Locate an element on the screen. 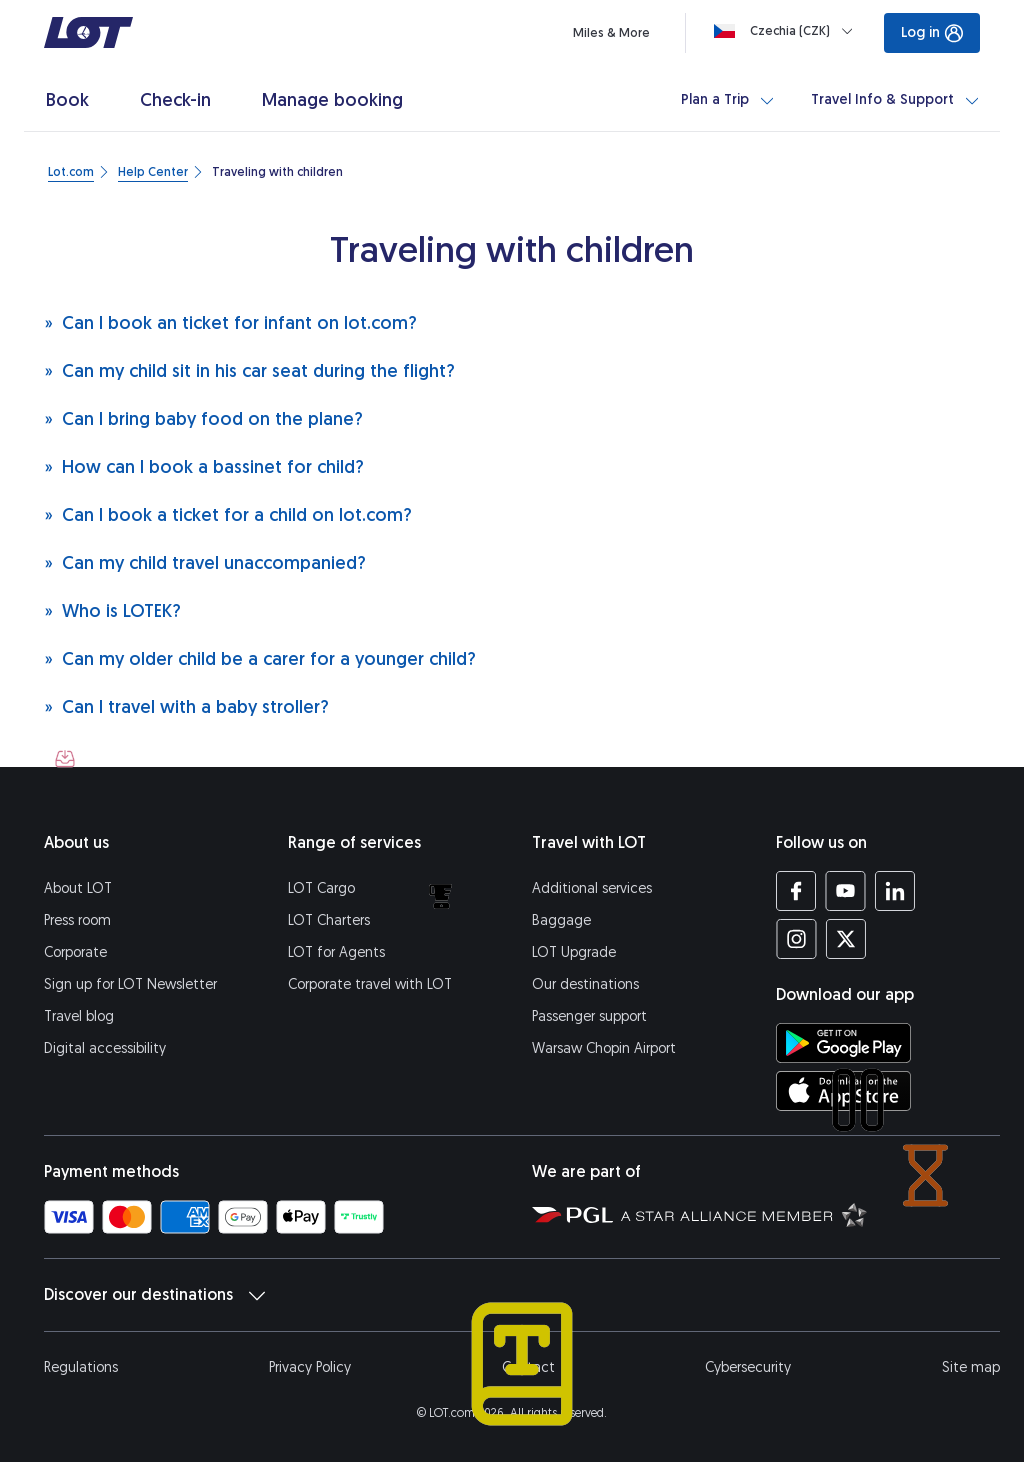 This screenshot has height=1462, width=1024. access blender 3D software is located at coordinates (441, 896).